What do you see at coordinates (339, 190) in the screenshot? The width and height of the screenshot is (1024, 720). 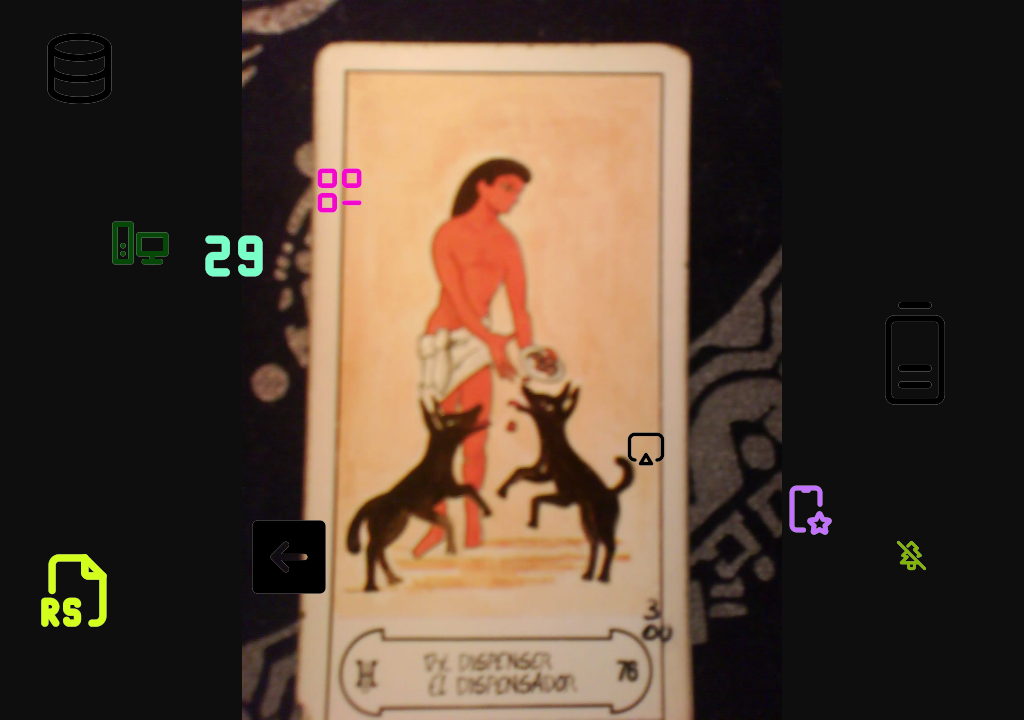 I see `remove an item from grid view` at bounding box center [339, 190].